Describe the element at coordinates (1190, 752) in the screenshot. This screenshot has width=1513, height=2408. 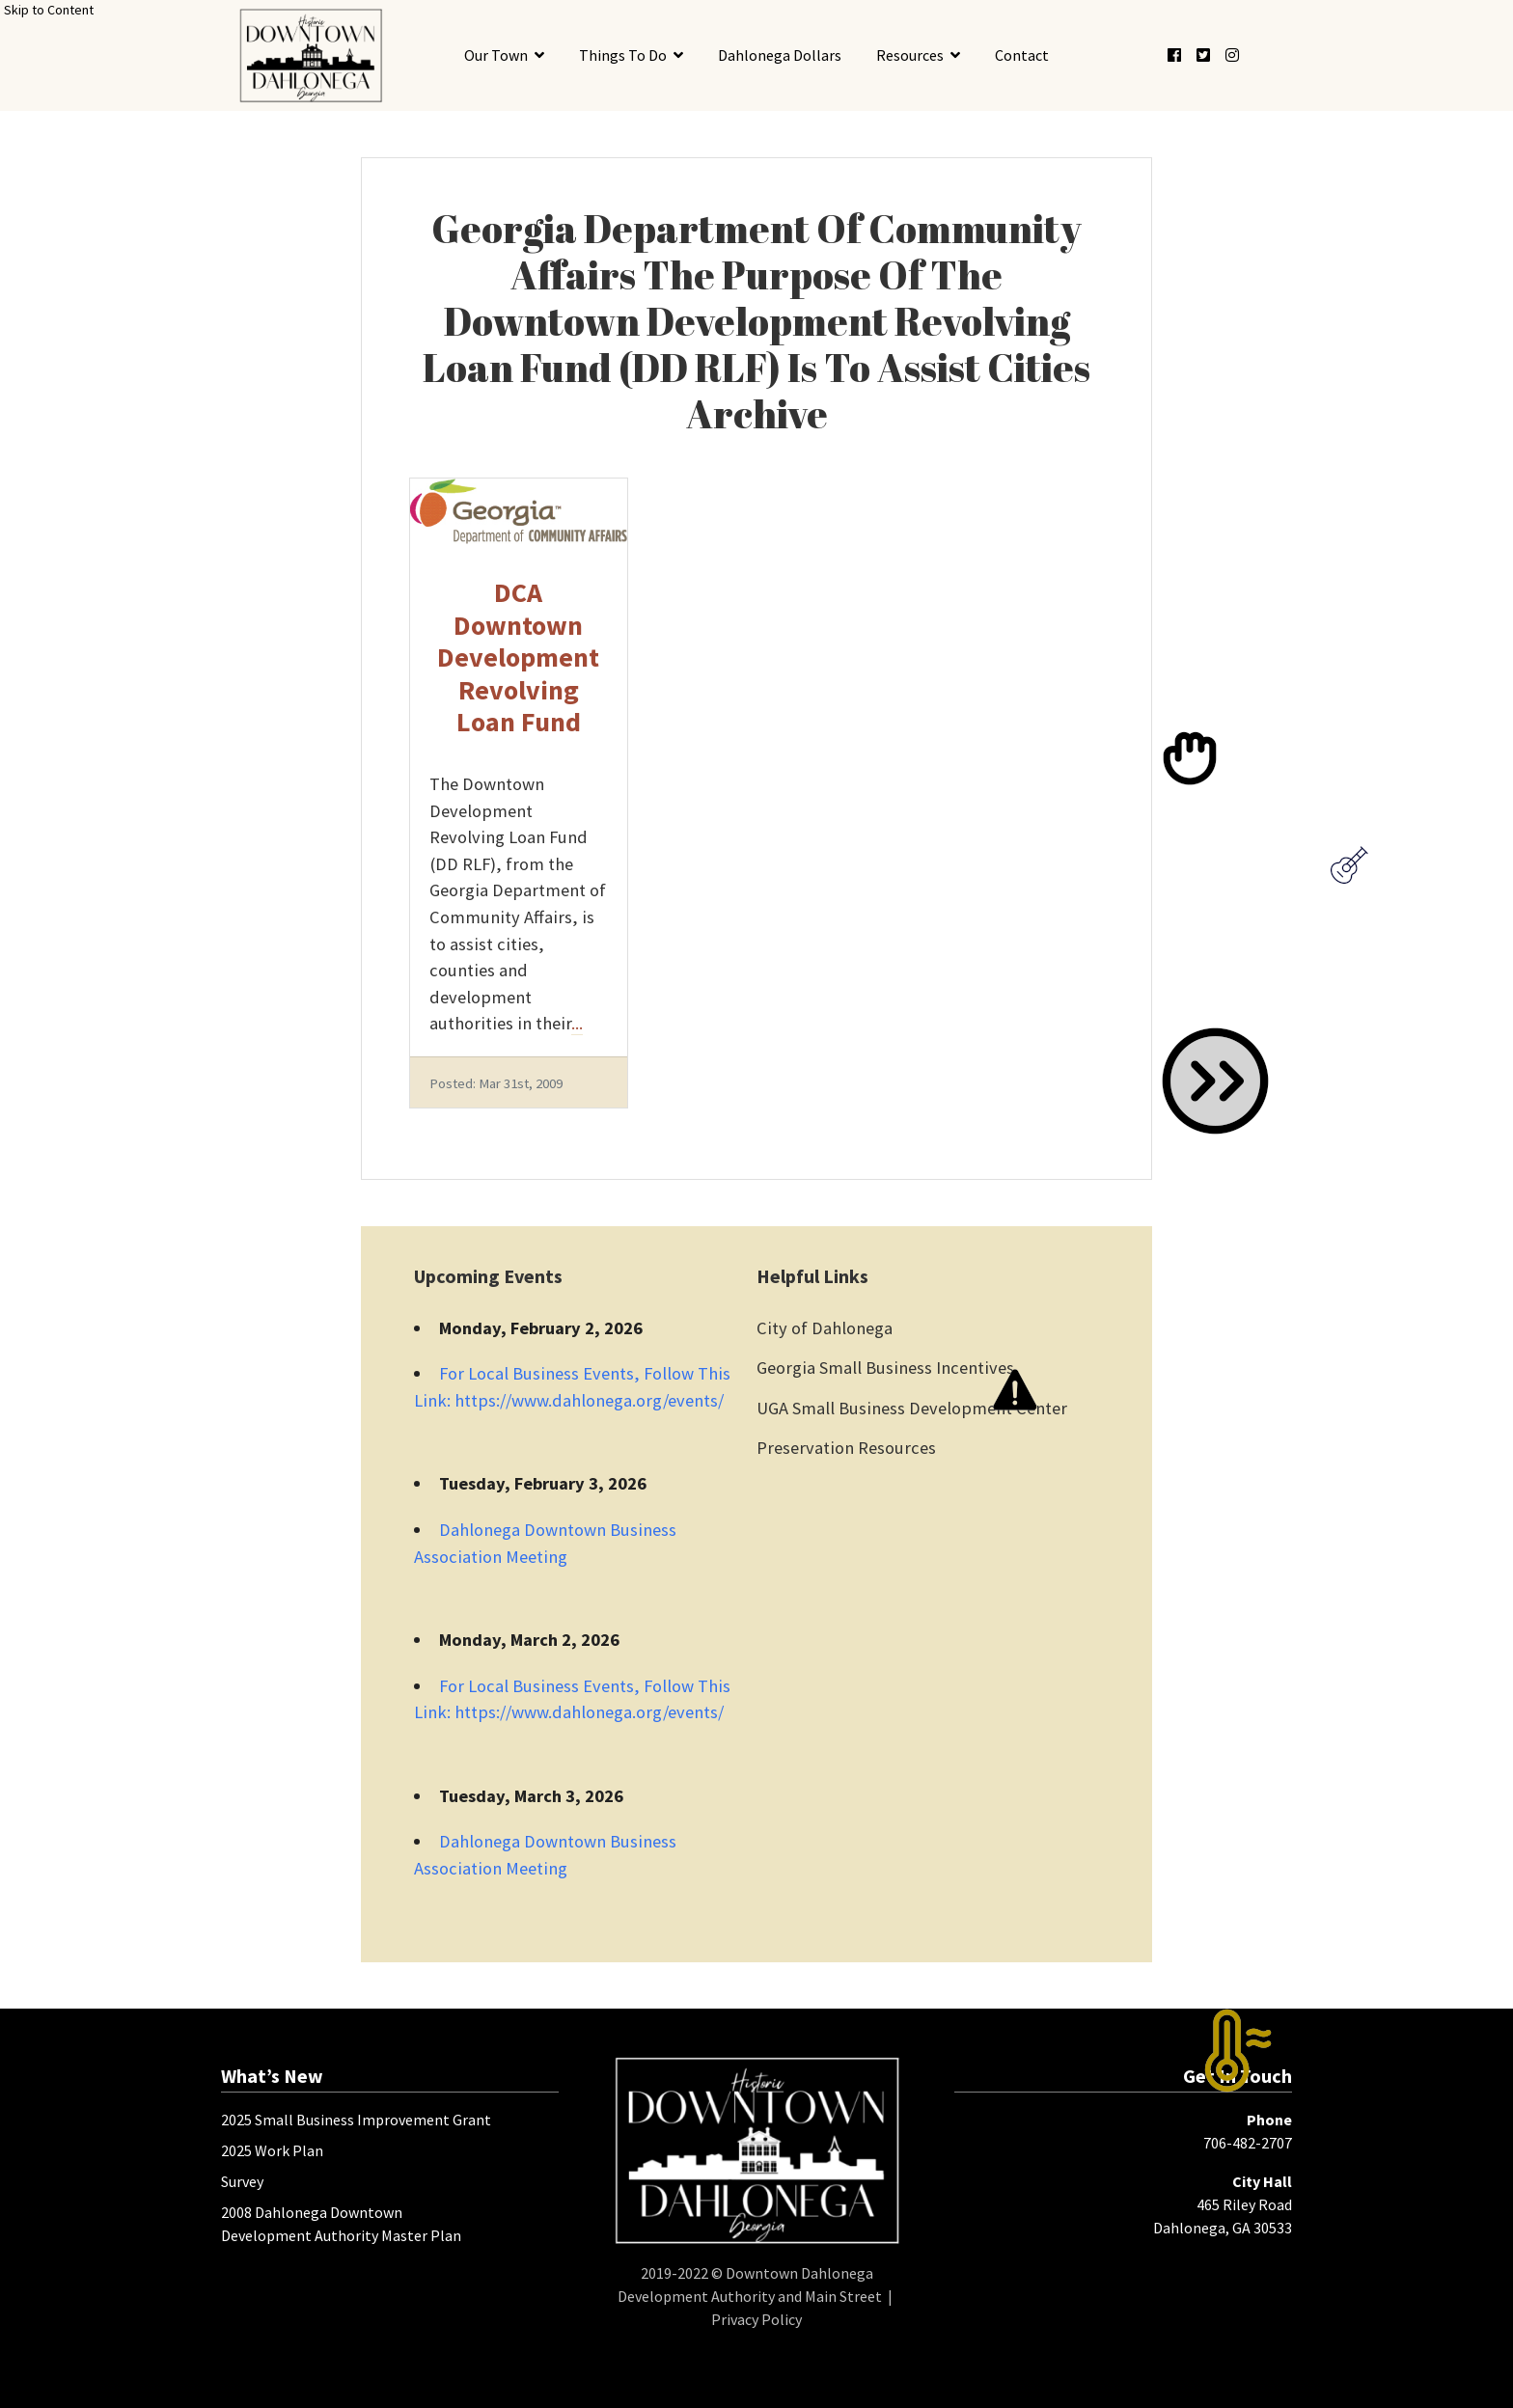
I see `drag to reorder items` at that location.